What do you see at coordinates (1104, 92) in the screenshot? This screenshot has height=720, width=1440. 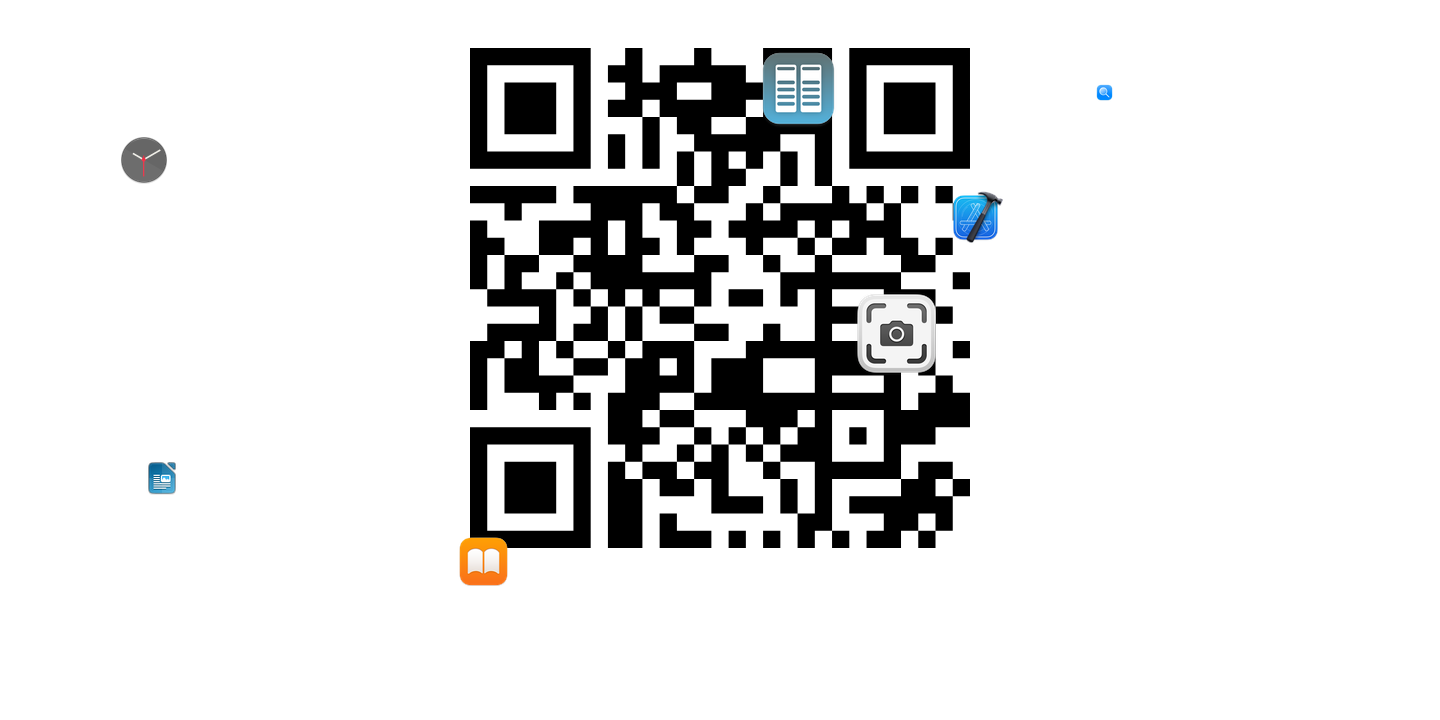 I see `open Spotlight search` at bounding box center [1104, 92].